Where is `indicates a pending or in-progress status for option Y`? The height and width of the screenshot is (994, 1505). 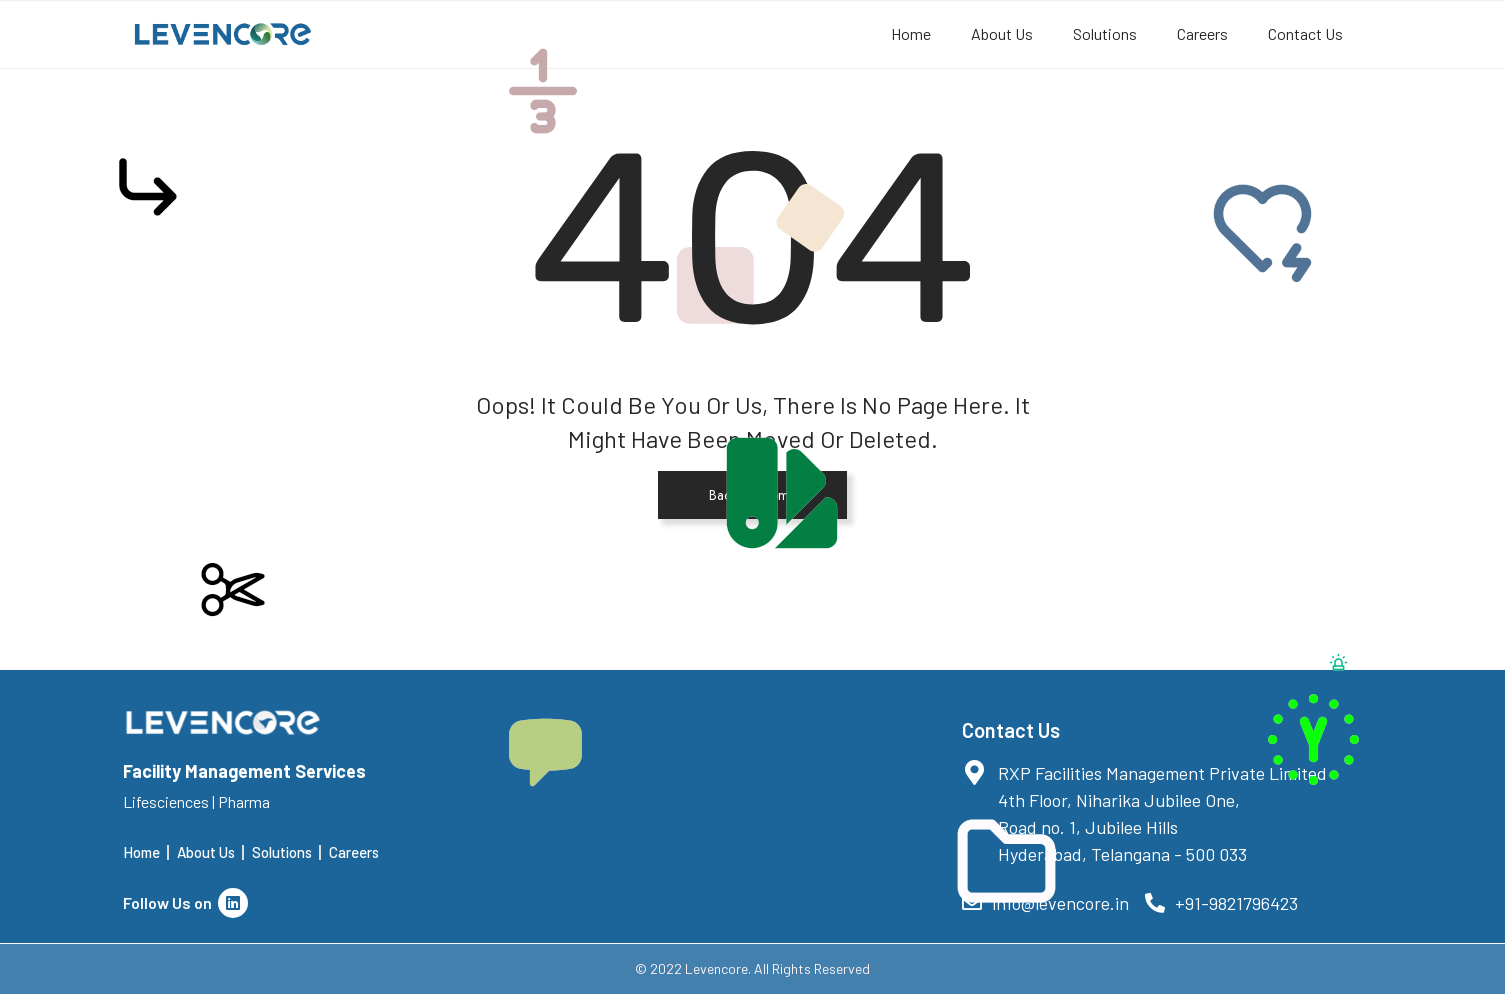
indicates a pending or in-progress status for option Y is located at coordinates (1313, 739).